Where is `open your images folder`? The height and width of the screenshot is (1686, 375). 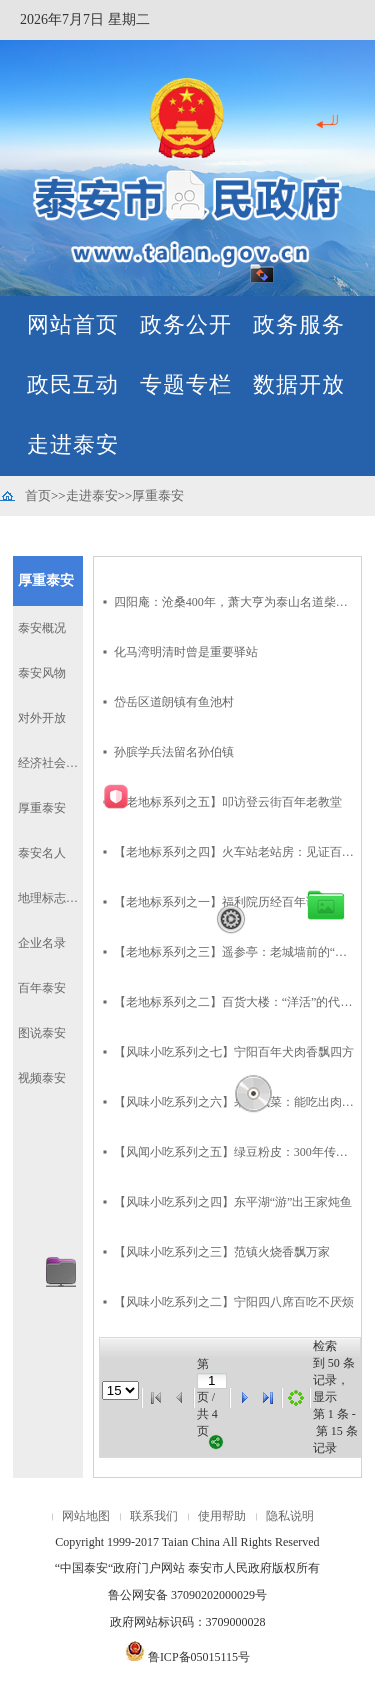
open your images folder is located at coordinates (326, 905).